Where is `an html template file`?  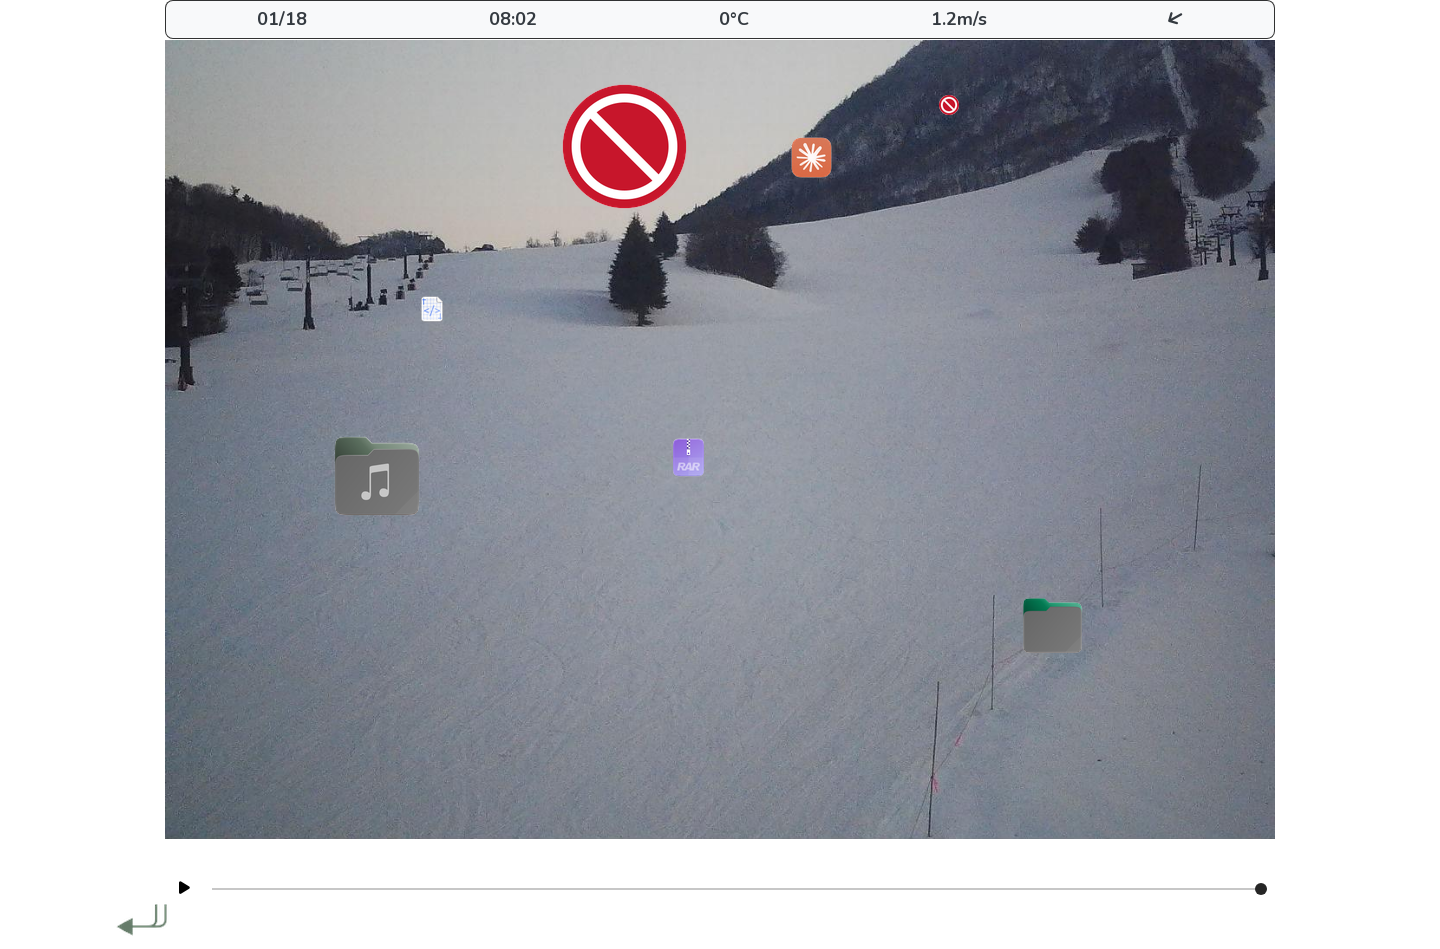
an html template file is located at coordinates (432, 309).